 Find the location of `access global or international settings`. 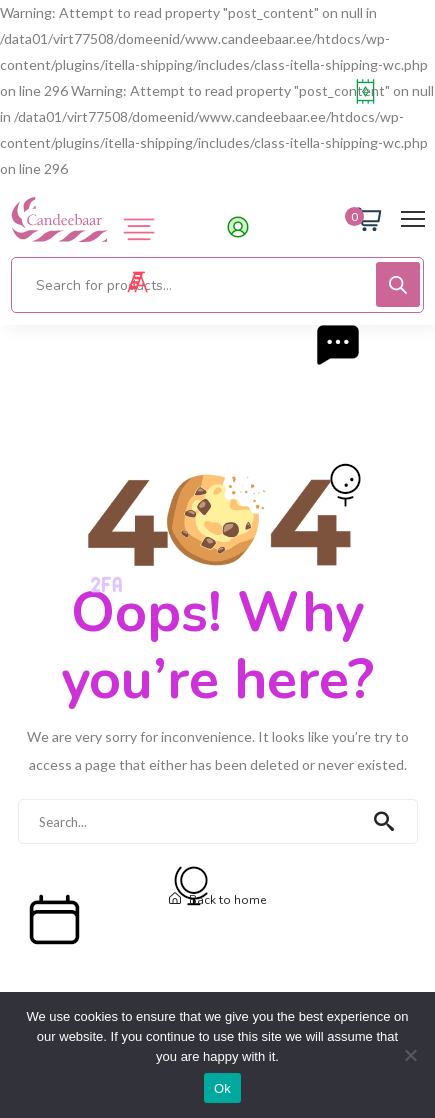

access global or international settings is located at coordinates (192, 884).